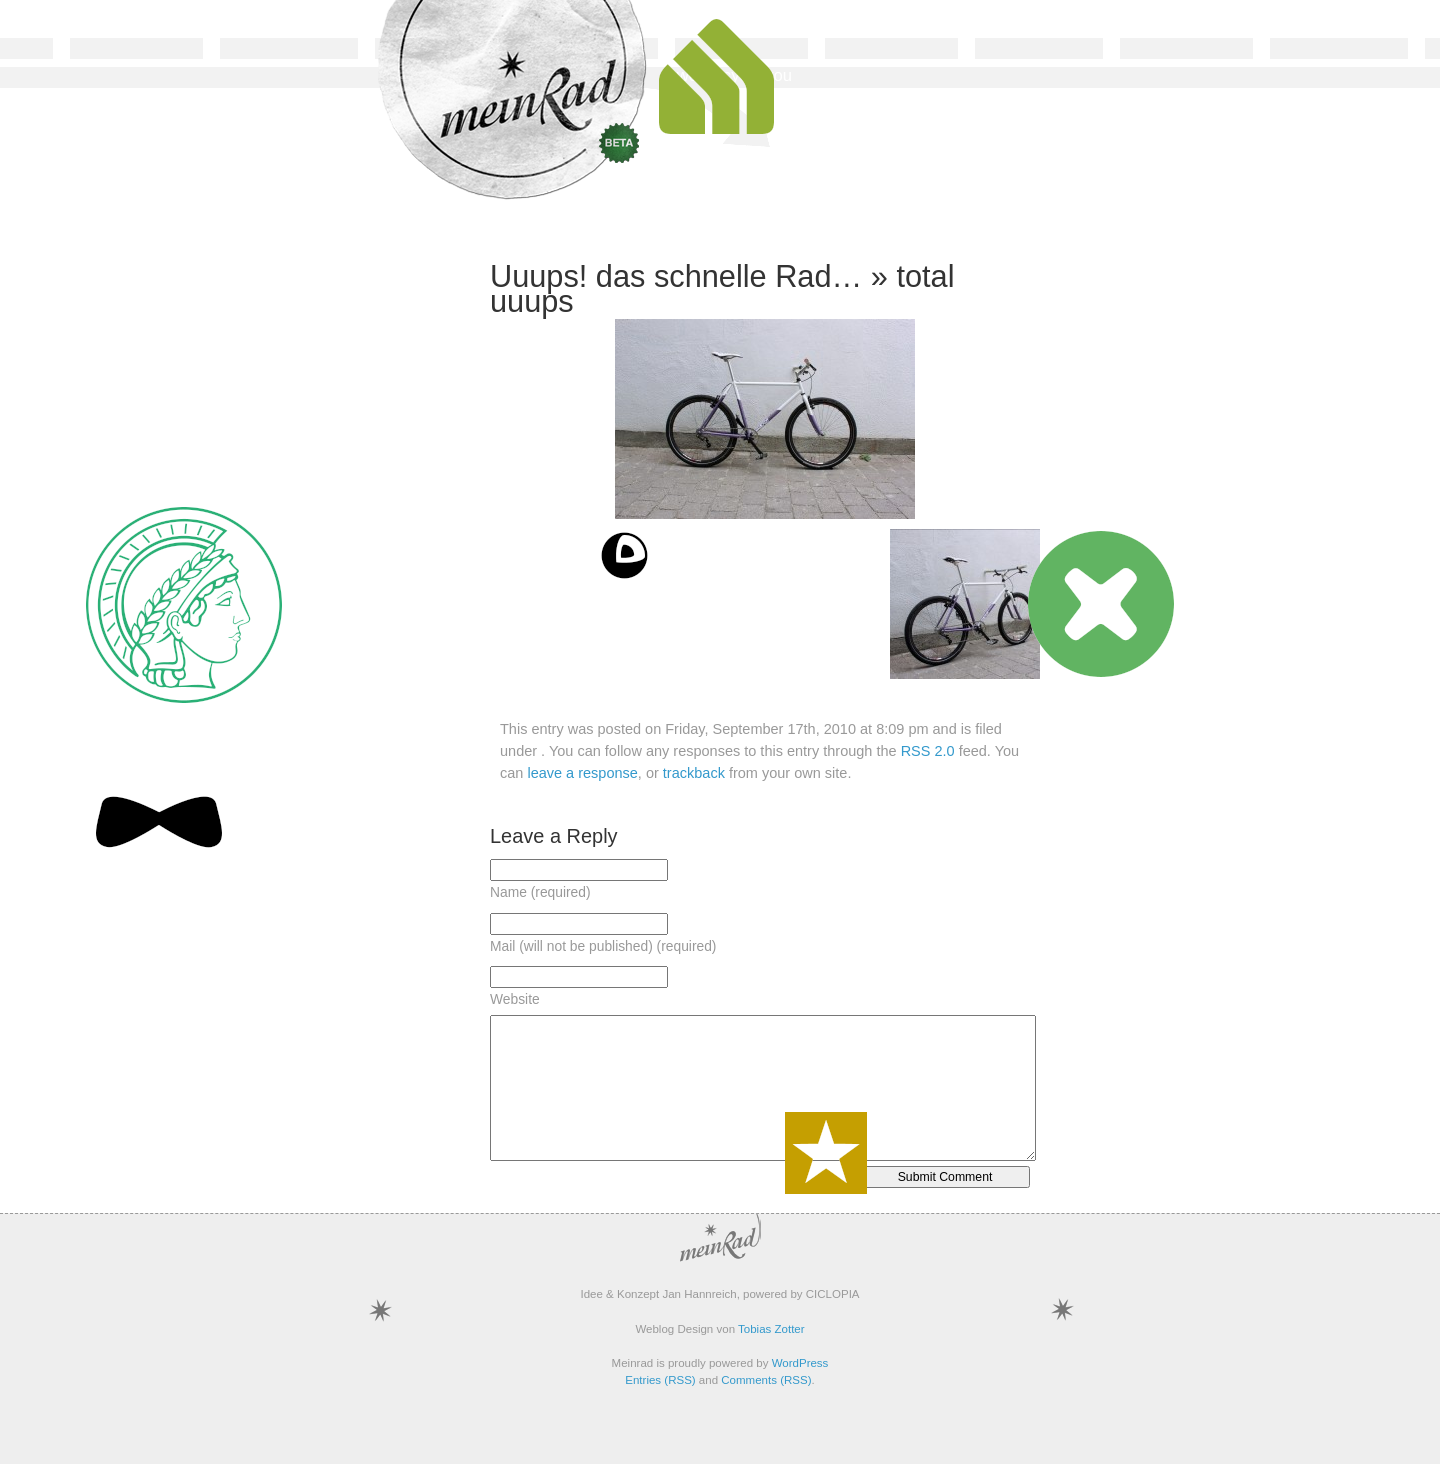 This screenshot has width=1440, height=1464. What do you see at coordinates (1101, 604) in the screenshot?
I see `visit the iFixit website for repair guides` at bounding box center [1101, 604].